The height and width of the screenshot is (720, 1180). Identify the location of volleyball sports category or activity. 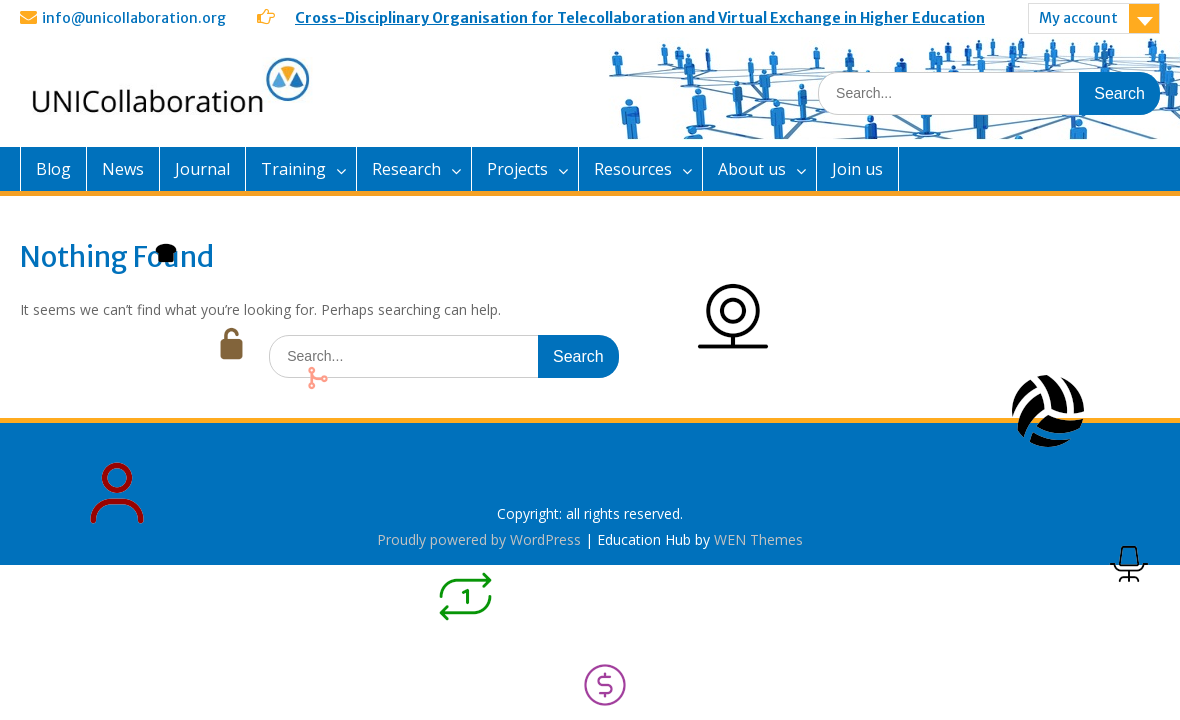
(1048, 411).